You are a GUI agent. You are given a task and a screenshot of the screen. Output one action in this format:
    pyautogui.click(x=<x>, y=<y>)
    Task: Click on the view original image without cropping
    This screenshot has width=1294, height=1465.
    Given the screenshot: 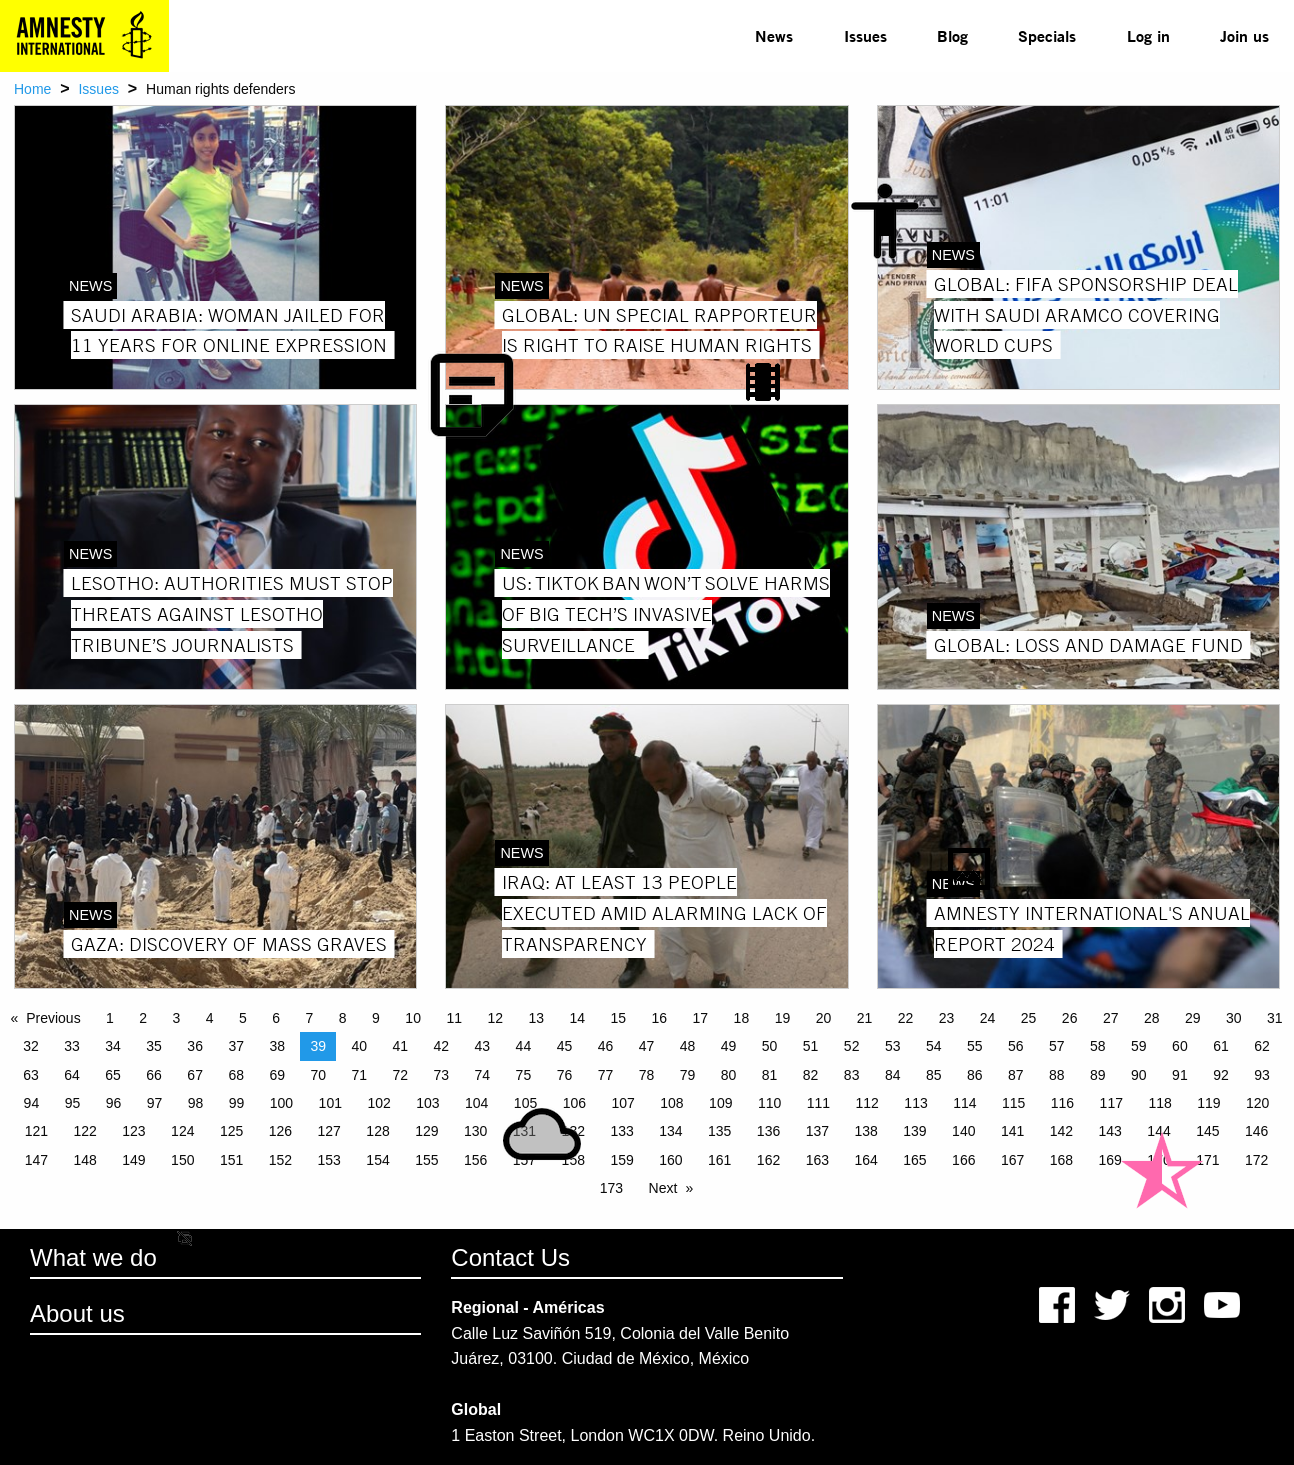 What is the action you would take?
    pyautogui.click(x=969, y=869)
    